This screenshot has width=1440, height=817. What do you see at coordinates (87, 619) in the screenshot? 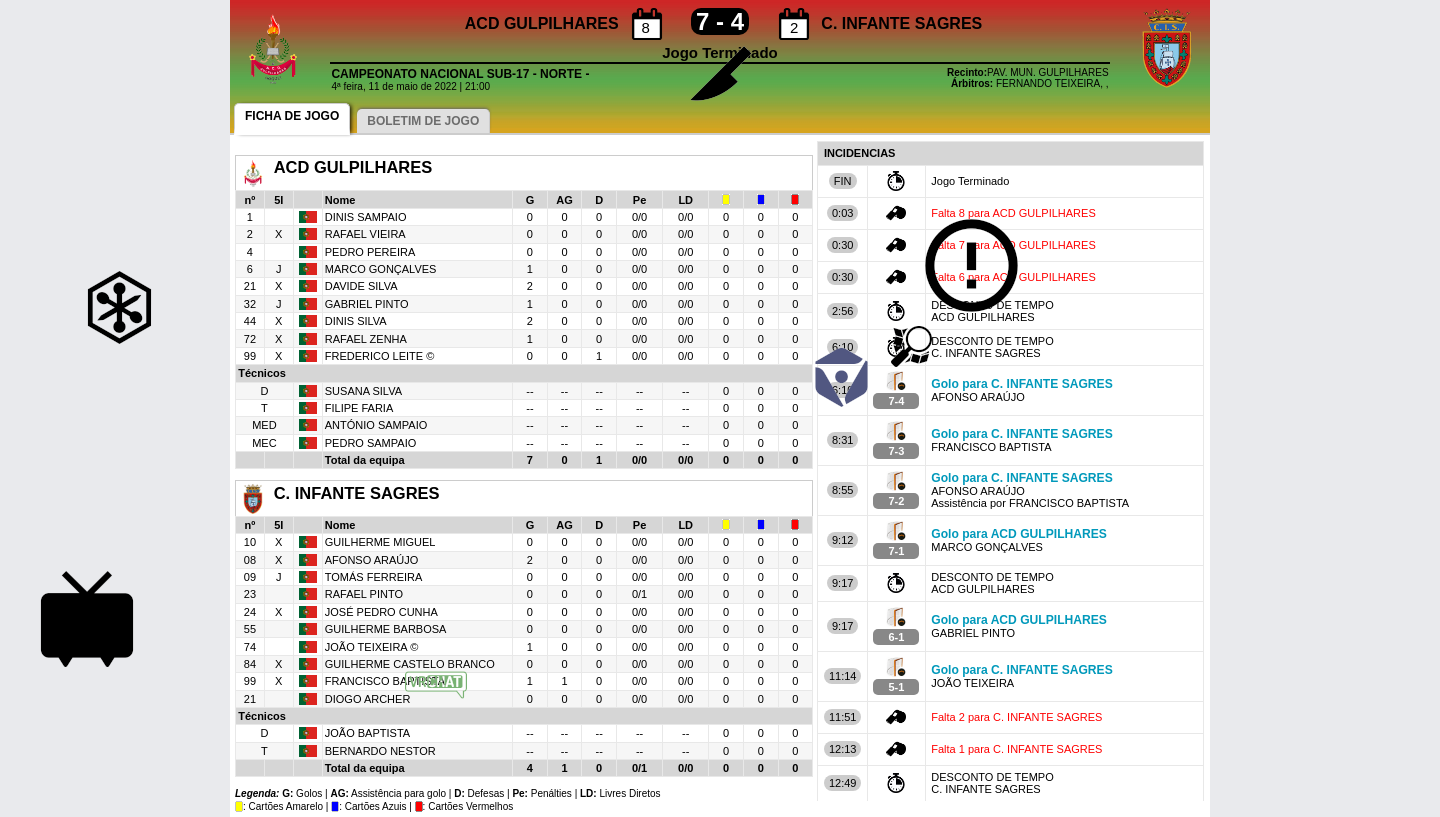
I see `open niconico video streaming app` at bounding box center [87, 619].